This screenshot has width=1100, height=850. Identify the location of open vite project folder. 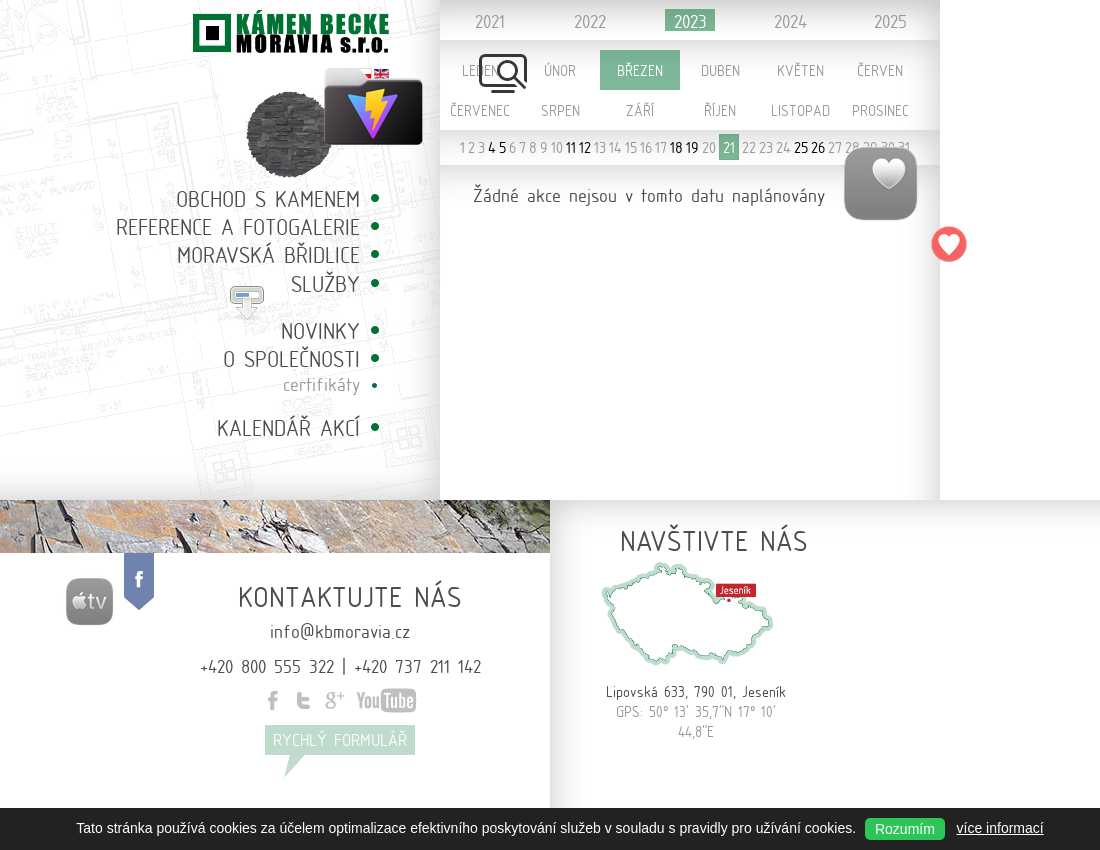
(373, 109).